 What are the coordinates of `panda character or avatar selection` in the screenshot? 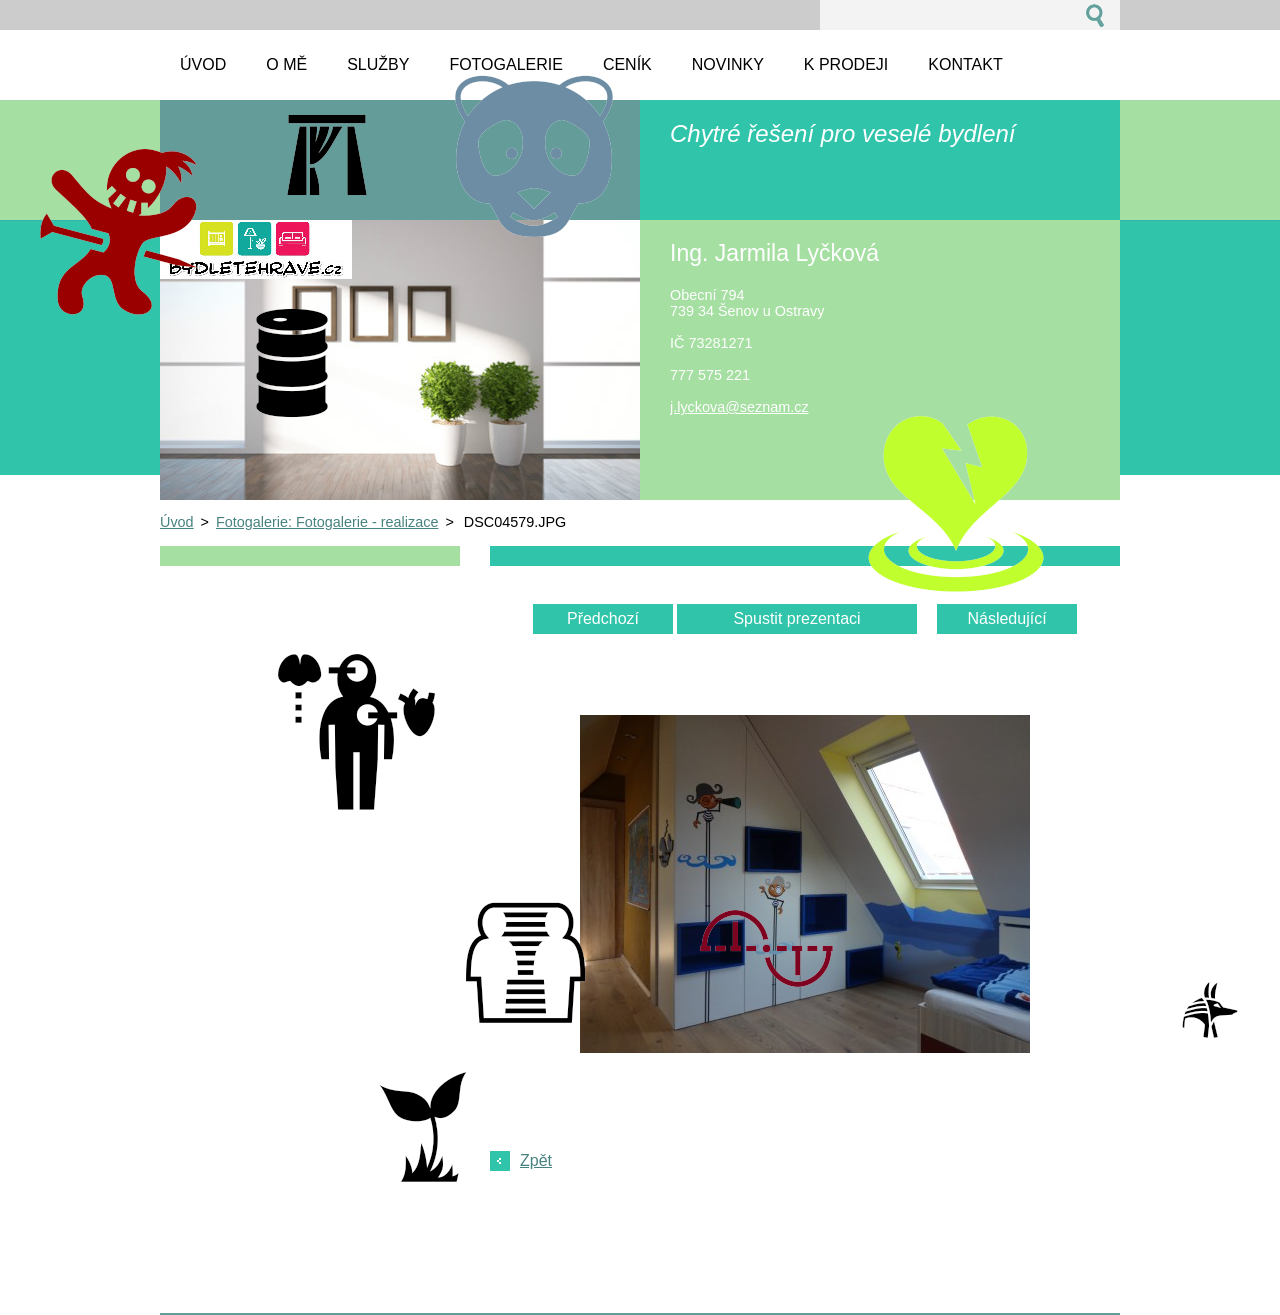 It's located at (534, 159).